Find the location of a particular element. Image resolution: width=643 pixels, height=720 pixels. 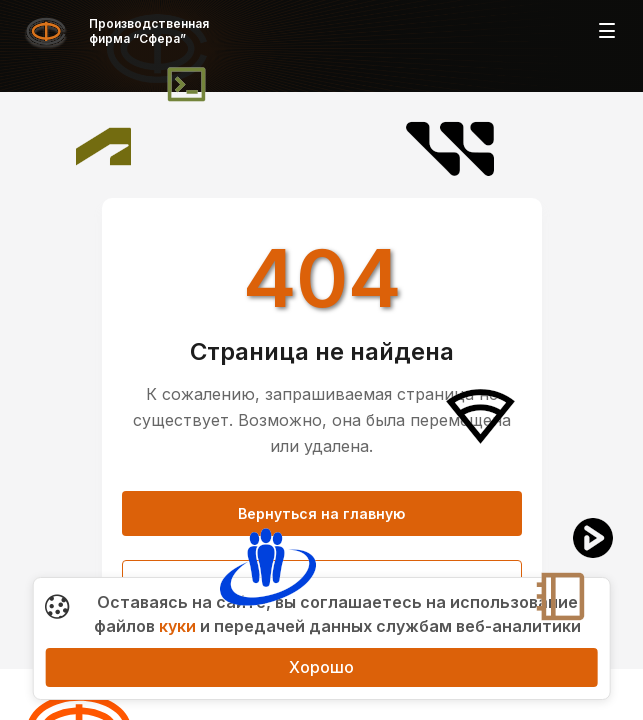

view booklet or documentation is located at coordinates (560, 596).